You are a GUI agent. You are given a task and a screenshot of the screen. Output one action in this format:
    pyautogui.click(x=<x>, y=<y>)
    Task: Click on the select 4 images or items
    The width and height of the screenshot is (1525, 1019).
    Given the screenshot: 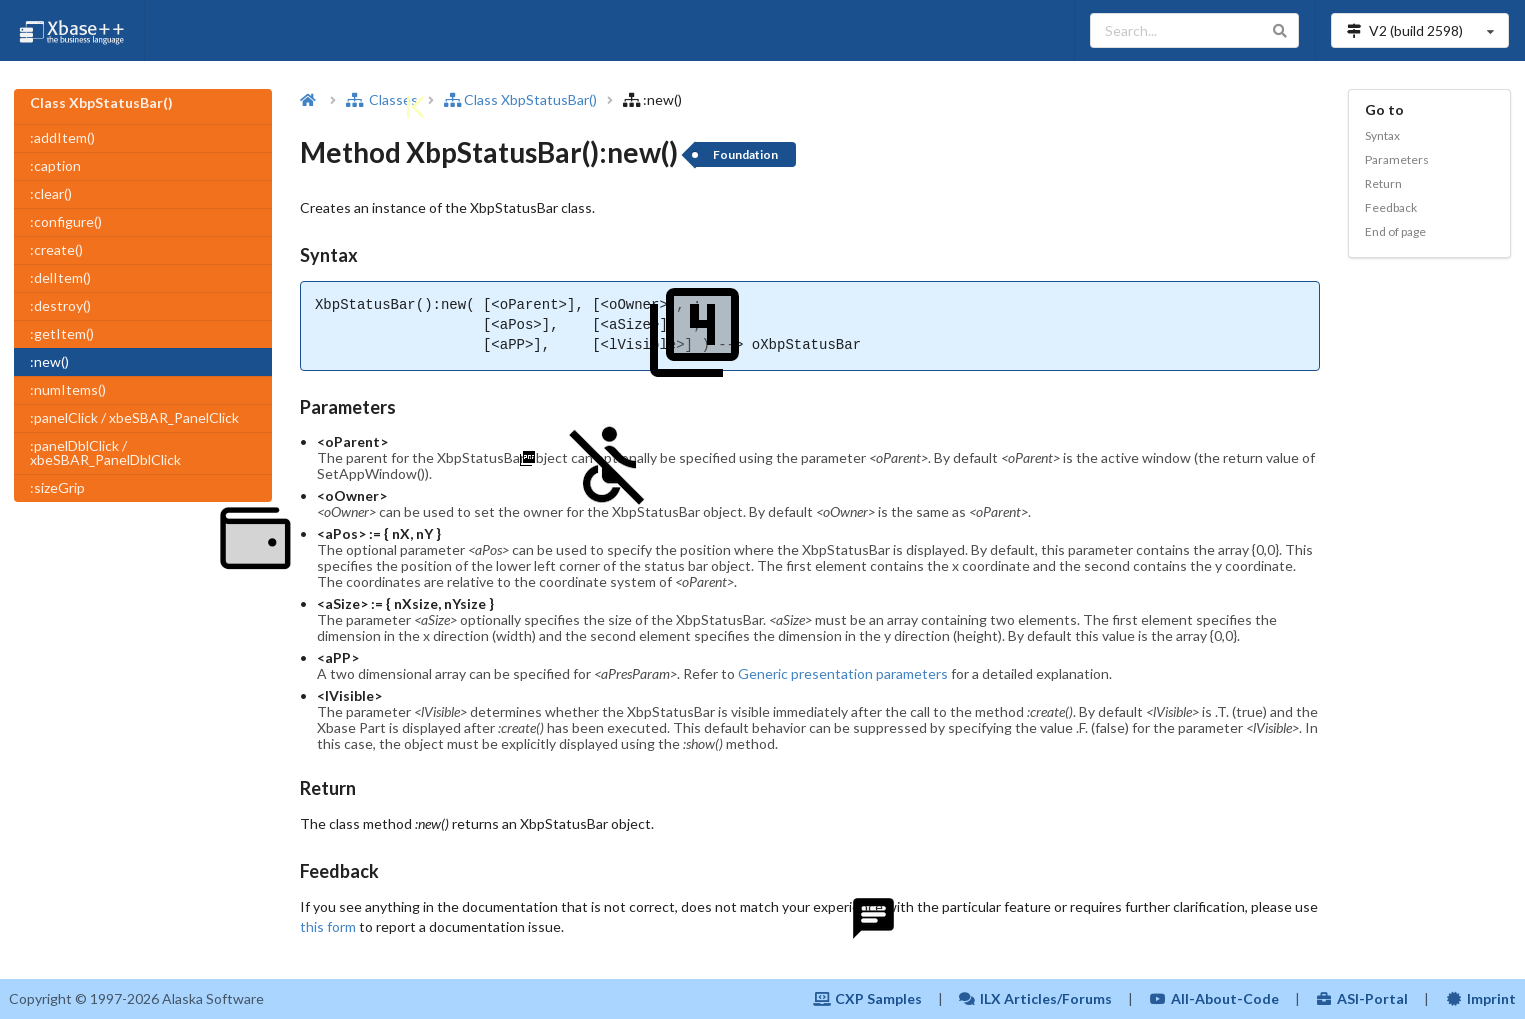 What is the action you would take?
    pyautogui.click(x=694, y=332)
    